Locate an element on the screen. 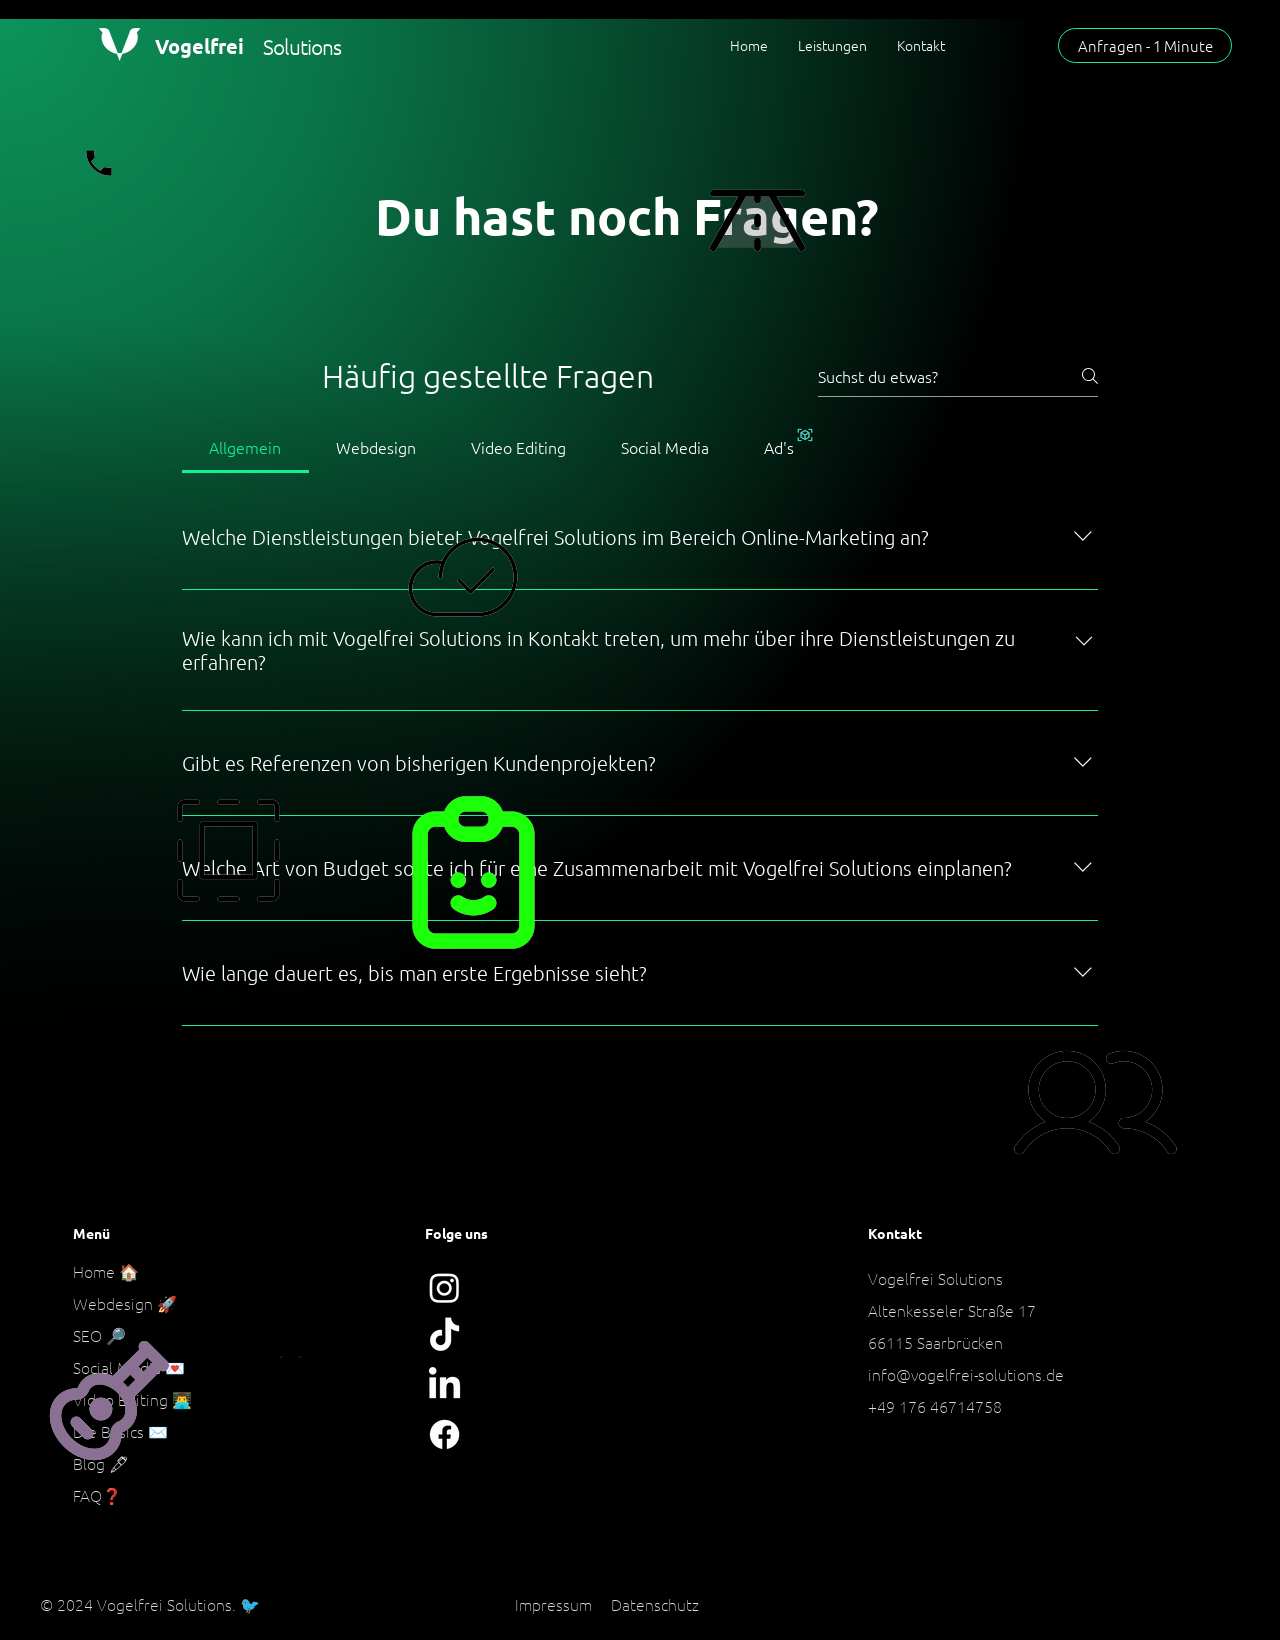  view feedback or satisfaction survey is located at coordinates (473, 872).